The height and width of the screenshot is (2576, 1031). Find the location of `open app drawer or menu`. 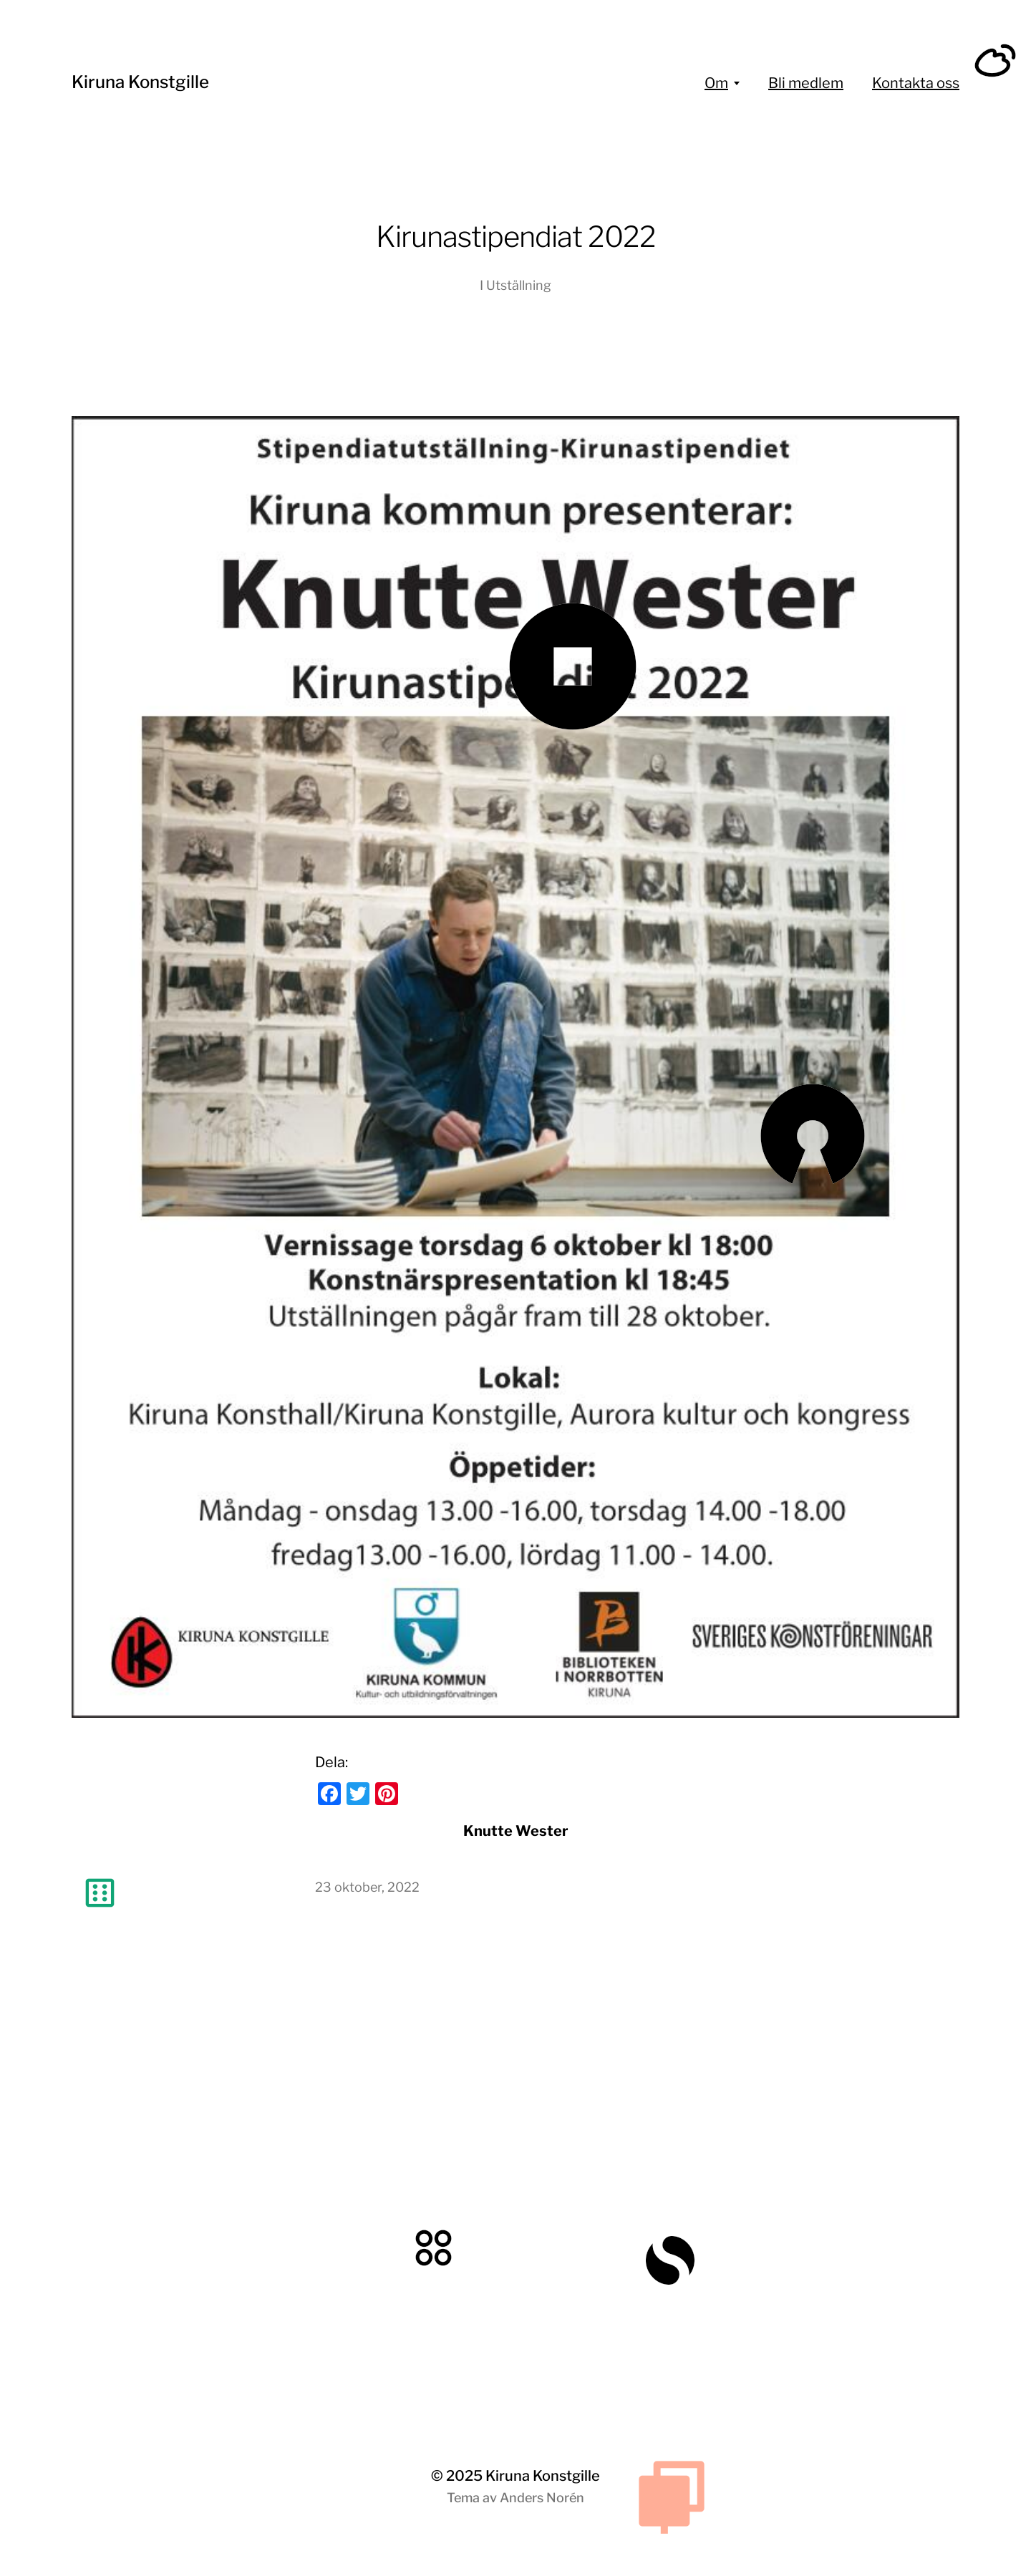

open app drawer or menu is located at coordinates (433, 2247).